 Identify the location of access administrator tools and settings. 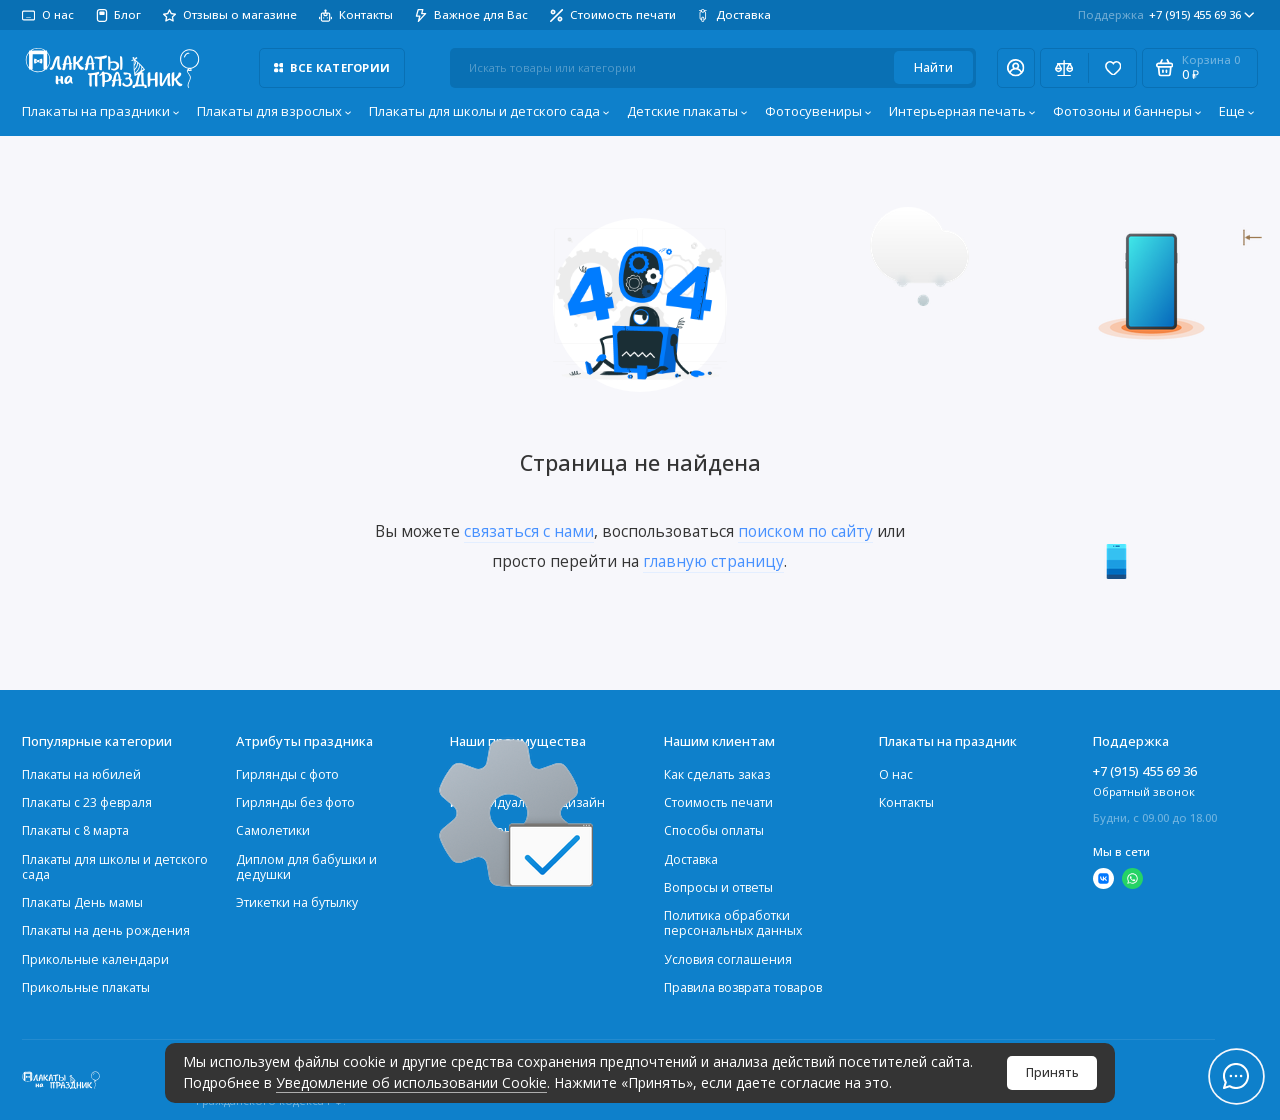
(509, 813).